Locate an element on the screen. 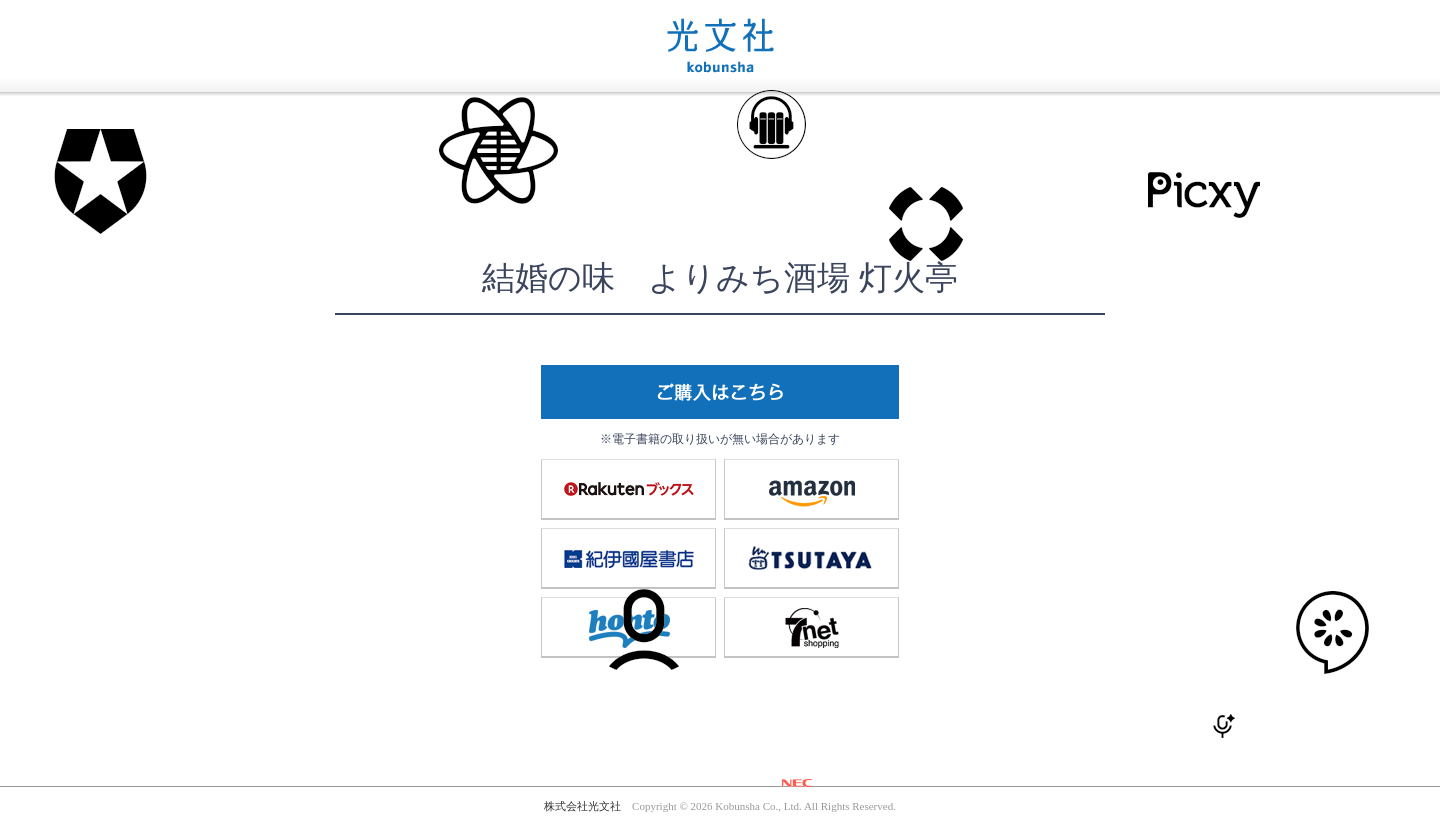 The width and height of the screenshot is (1440, 826). open audiobookshelf app is located at coordinates (771, 124).